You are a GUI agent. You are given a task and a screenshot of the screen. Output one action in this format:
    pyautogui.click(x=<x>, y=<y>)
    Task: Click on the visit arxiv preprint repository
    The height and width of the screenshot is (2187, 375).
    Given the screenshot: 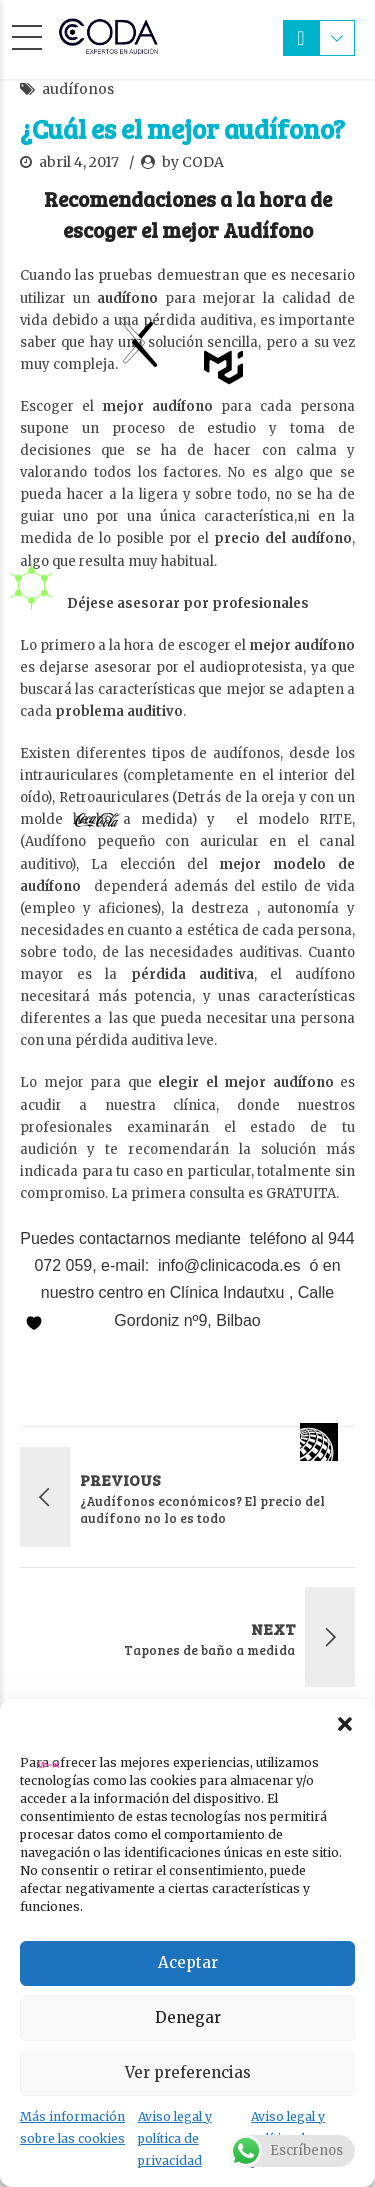 What is the action you would take?
    pyautogui.click(x=138, y=342)
    